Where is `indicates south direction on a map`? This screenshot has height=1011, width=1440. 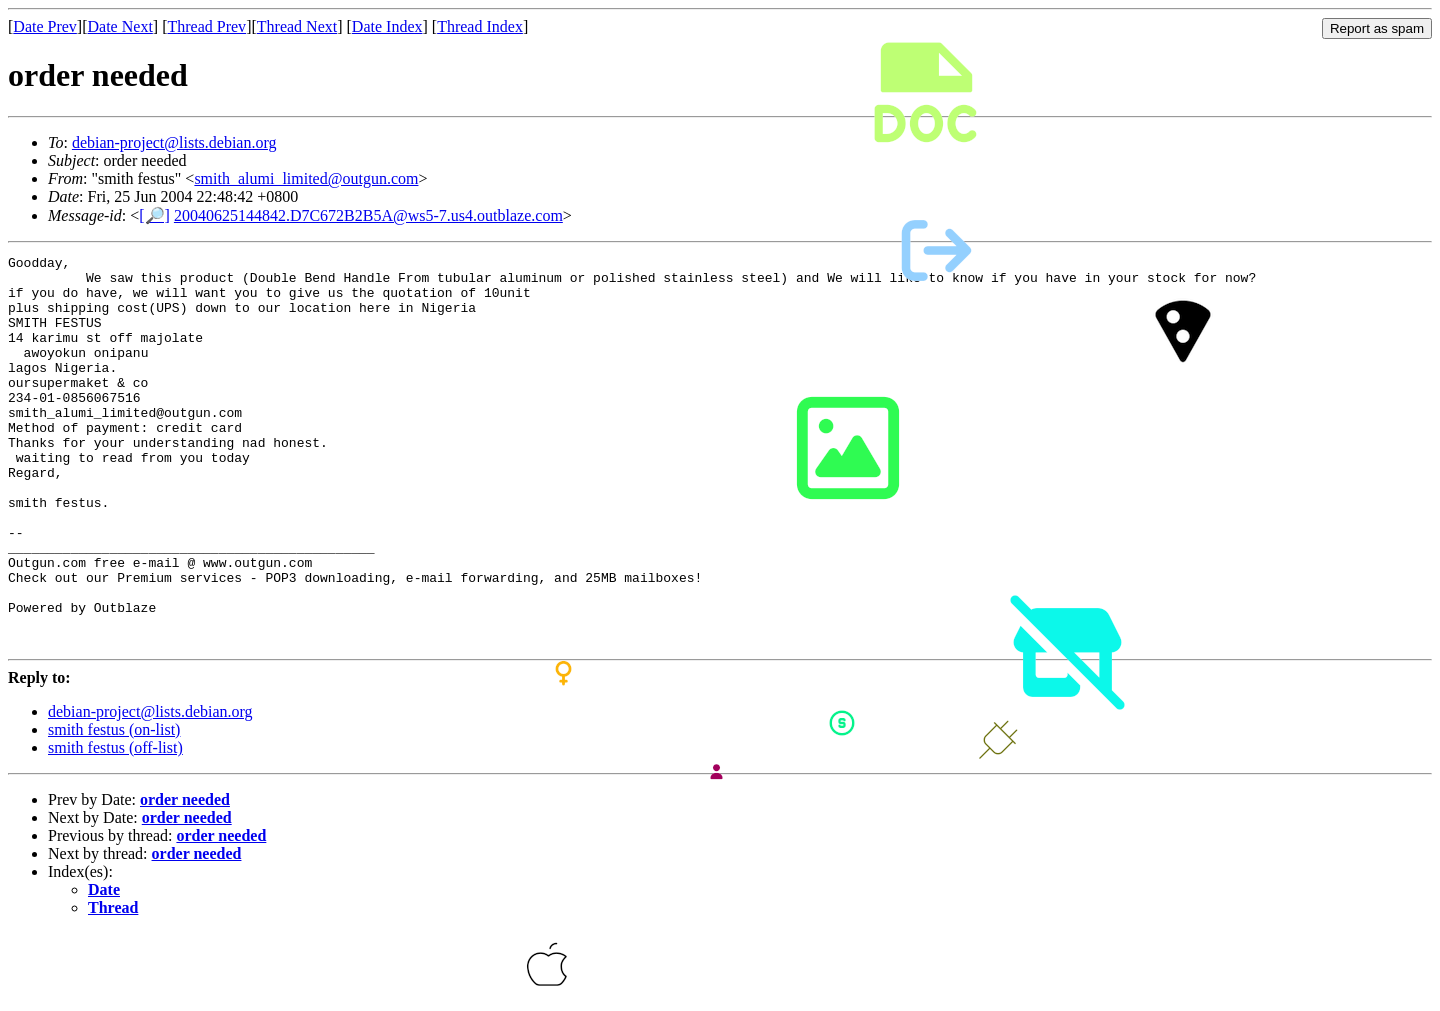 indicates south direction on a map is located at coordinates (842, 723).